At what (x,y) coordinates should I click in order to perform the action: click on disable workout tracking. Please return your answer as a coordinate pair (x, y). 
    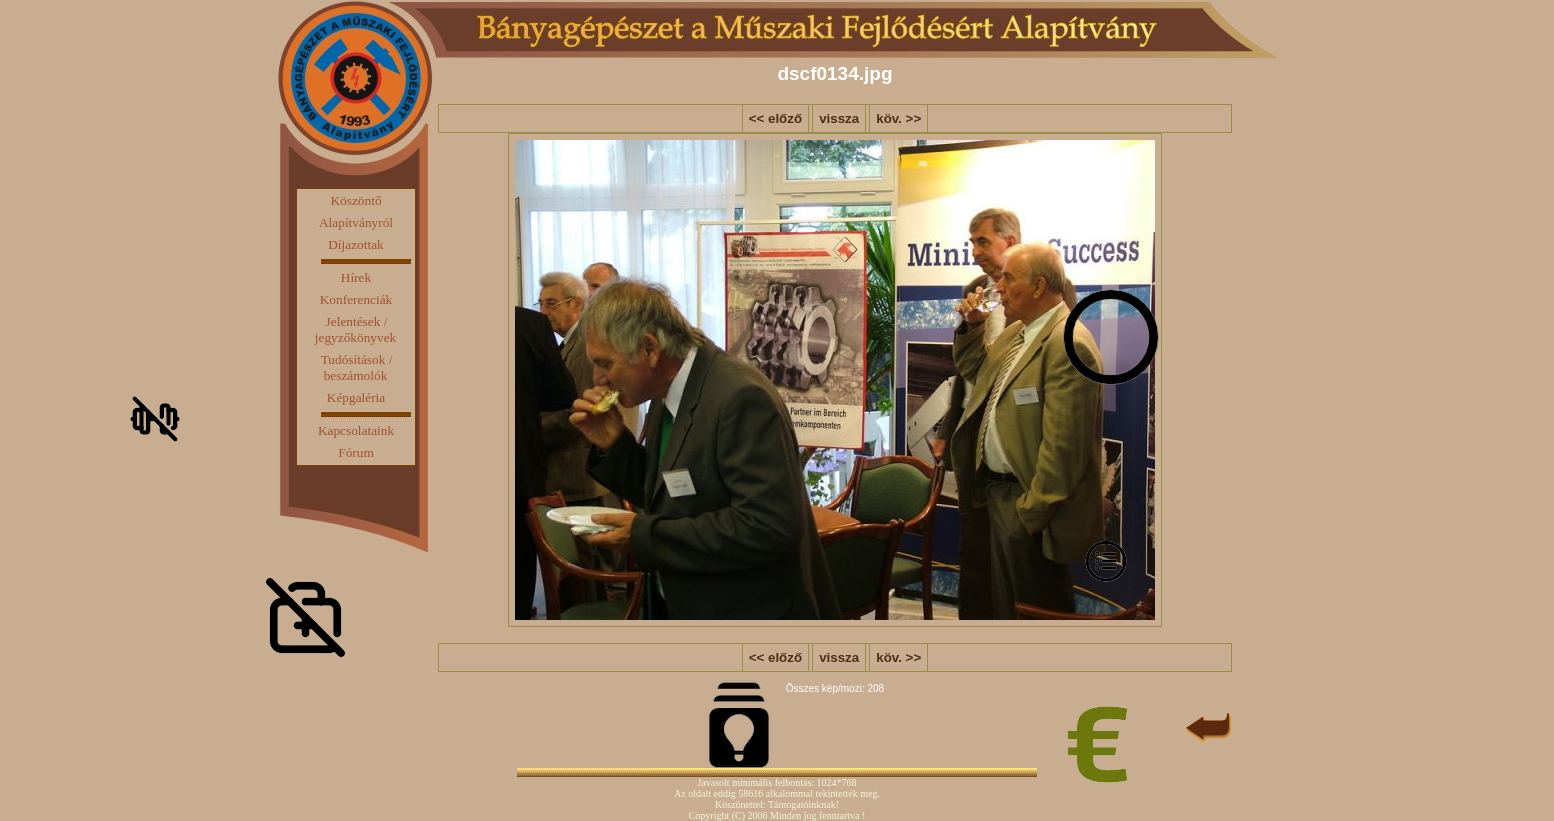
    Looking at the image, I should click on (155, 419).